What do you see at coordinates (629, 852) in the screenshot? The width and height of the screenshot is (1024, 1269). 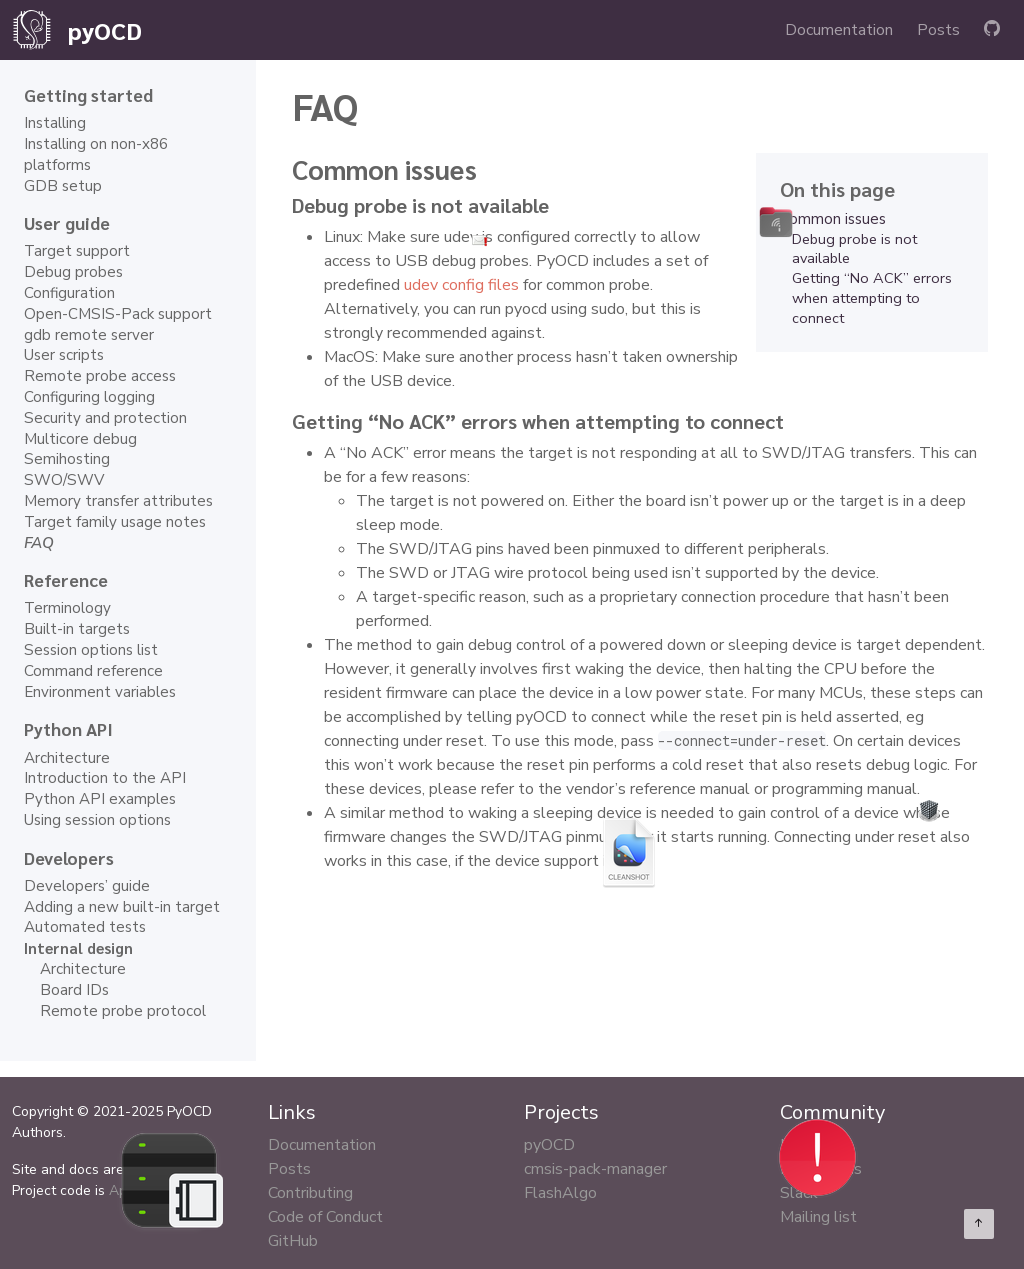 I see `open a screenshot or capture in CleanShot X` at bounding box center [629, 852].